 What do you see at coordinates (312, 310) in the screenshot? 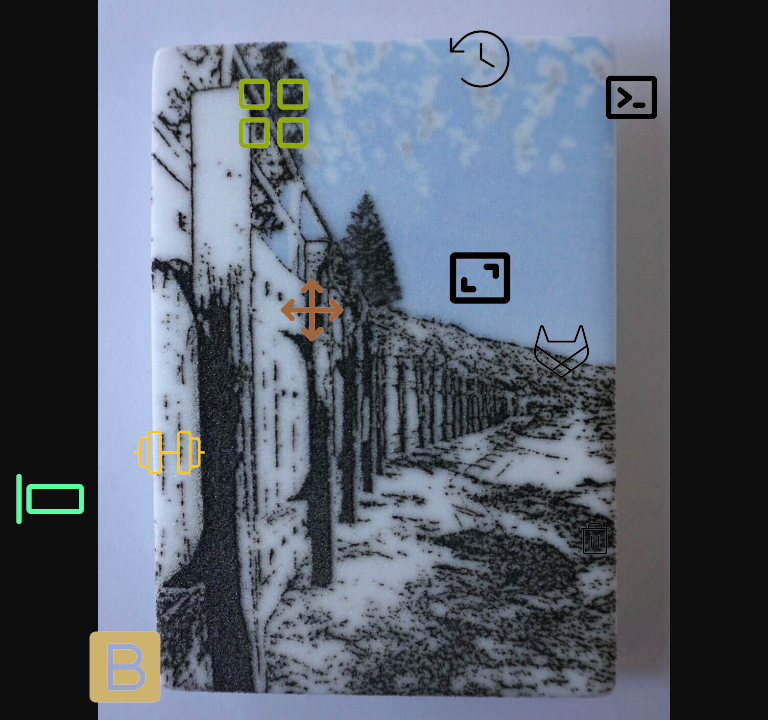
I see `move or reposition an element` at bounding box center [312, 310].